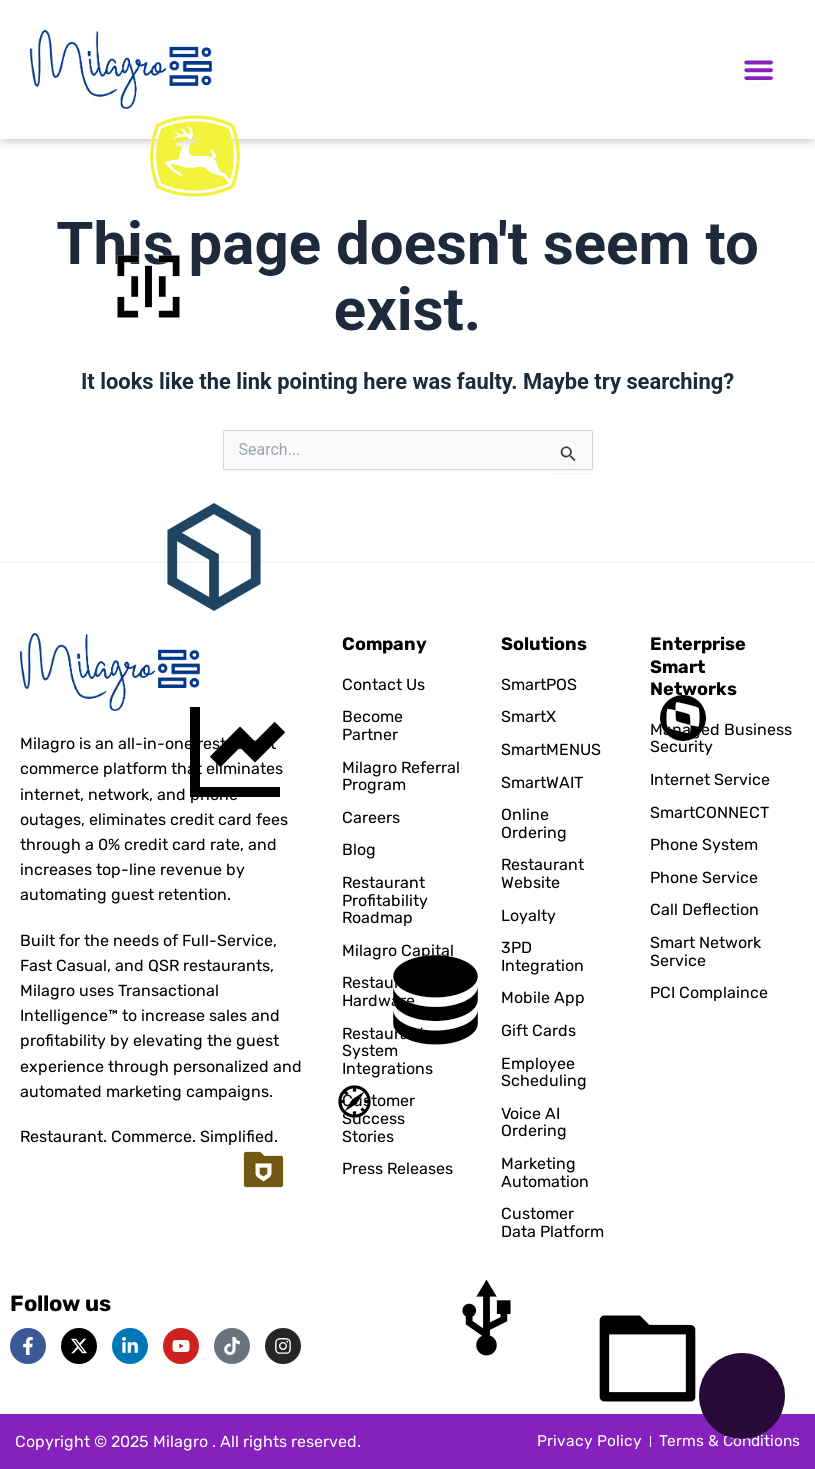 This screenshot has height=1469, width=815. Describe the element at coordinates (435, 997) in the screenshot. I see `access database storage` at that location.